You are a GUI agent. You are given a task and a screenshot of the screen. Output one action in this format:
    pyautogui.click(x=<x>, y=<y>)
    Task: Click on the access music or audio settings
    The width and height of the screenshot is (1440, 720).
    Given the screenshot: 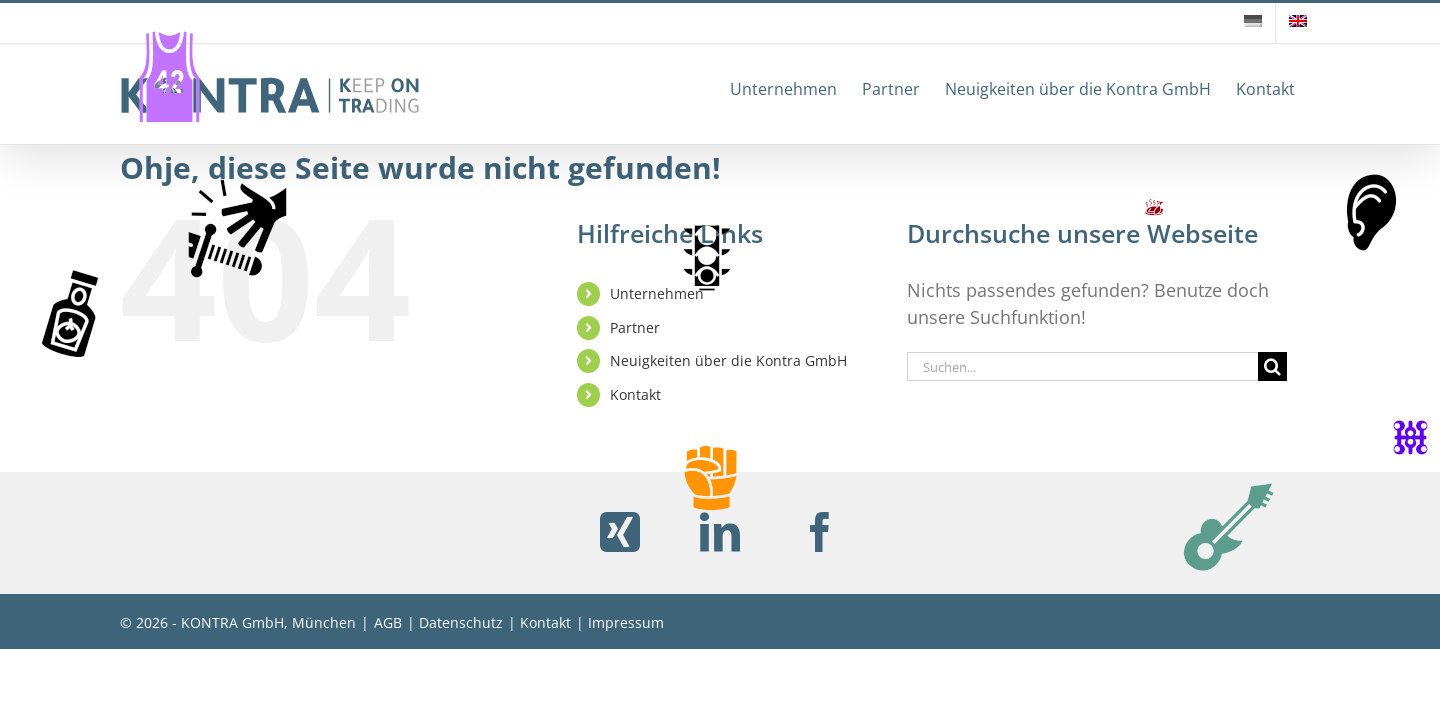 What is the action you would take?
    pyautogui.click(x=1228, y=527)
    